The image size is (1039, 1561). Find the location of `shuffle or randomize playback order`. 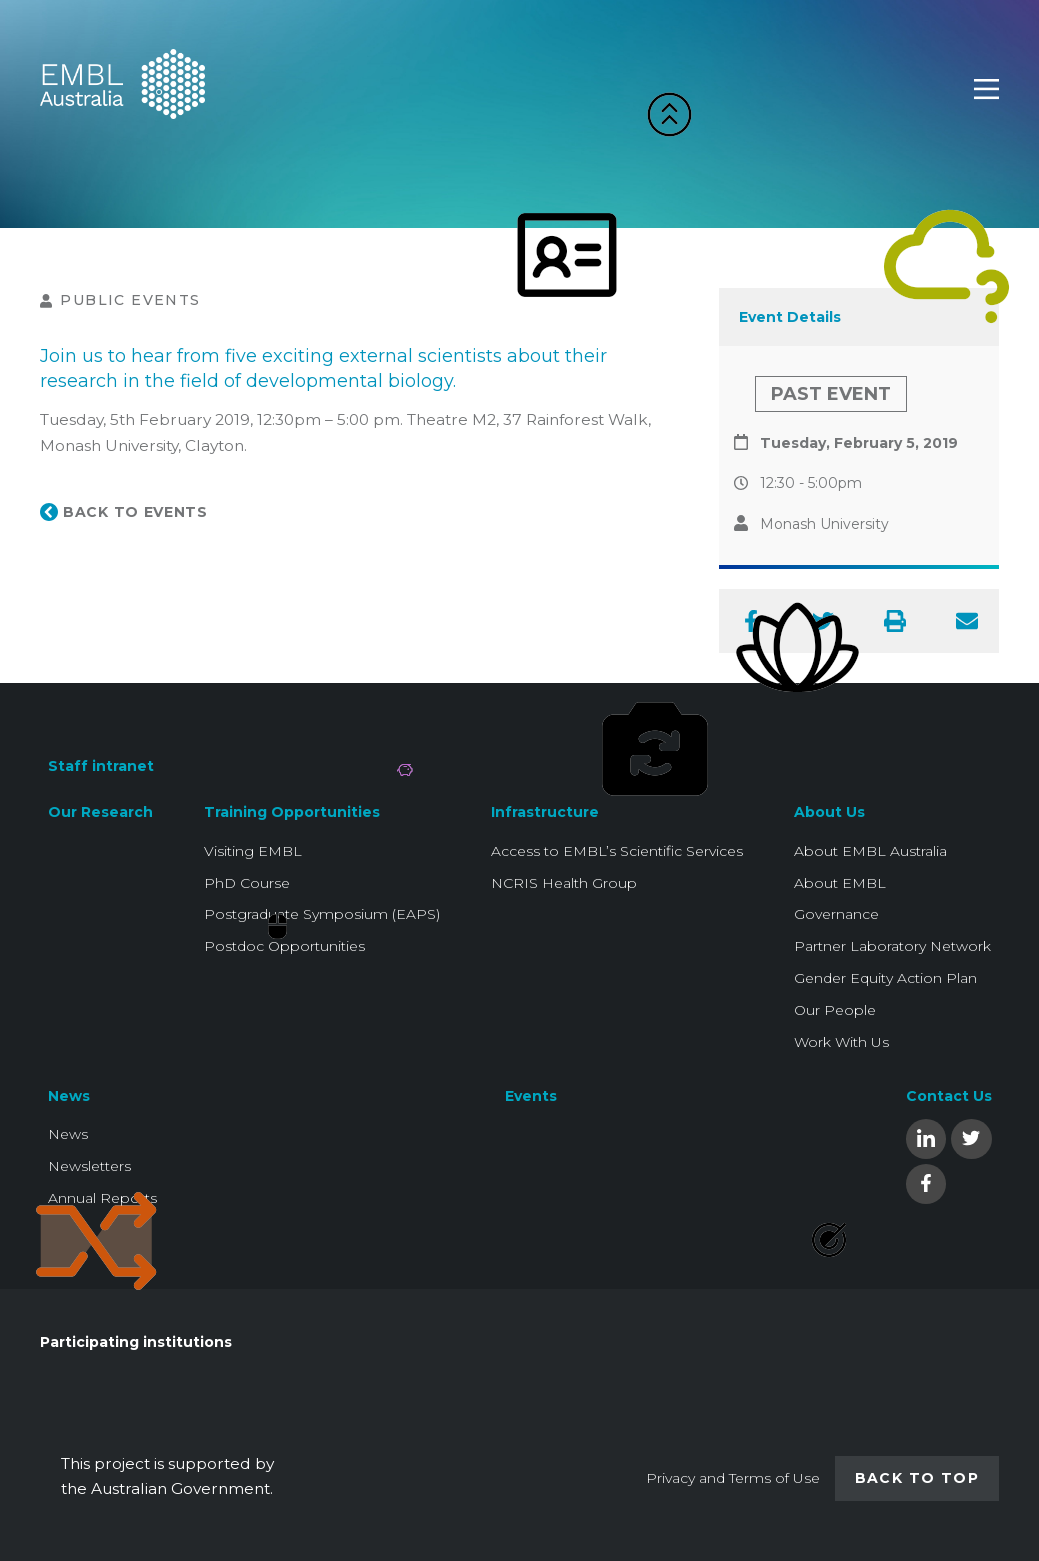

shuffle or randomize playback order is located at coordinates (94, 1241).